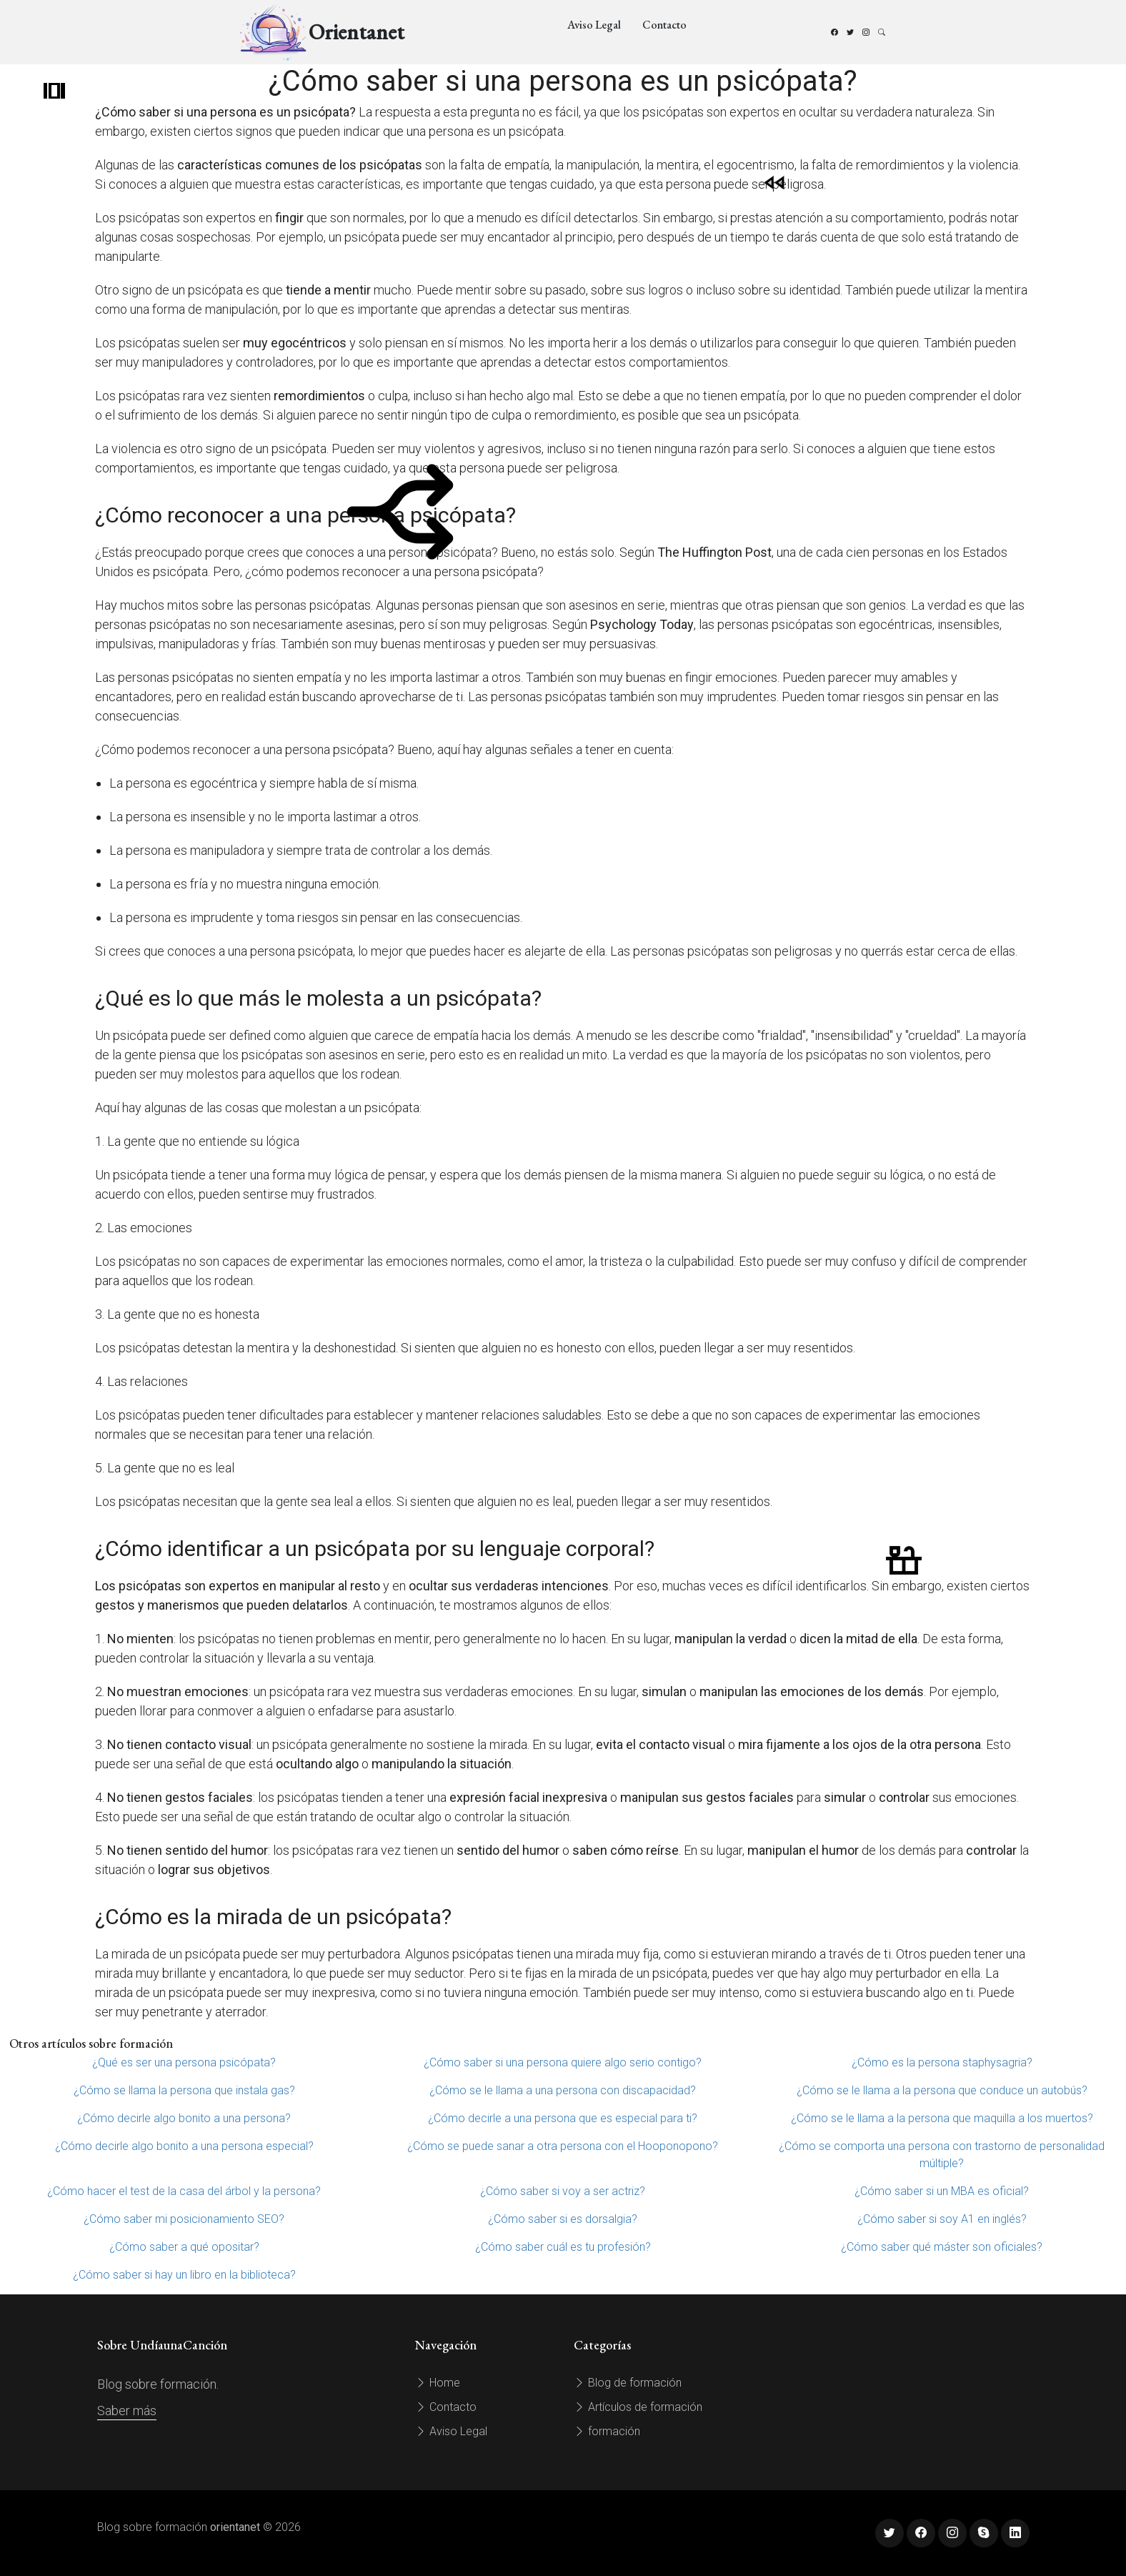 The image size is (1126, 2576). I want to click on switch to column or array view layout, so click(54, 91).